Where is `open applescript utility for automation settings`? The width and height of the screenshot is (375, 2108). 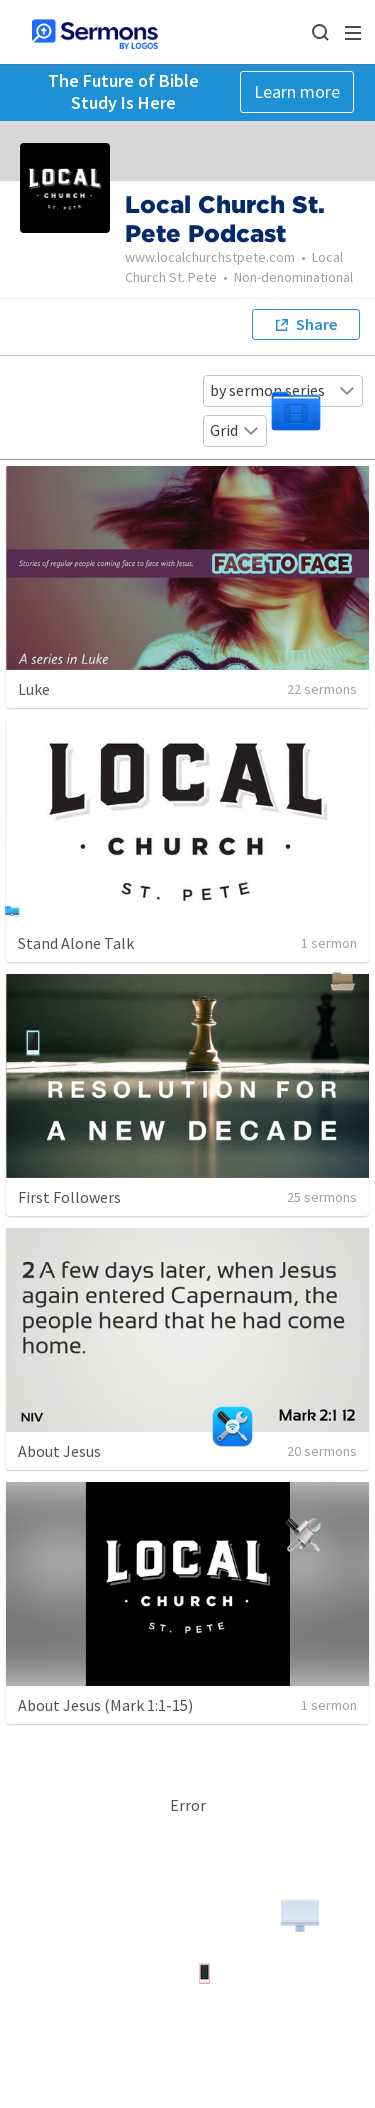
open applescript utility for automation settings is located at coordinates (303, 1535).